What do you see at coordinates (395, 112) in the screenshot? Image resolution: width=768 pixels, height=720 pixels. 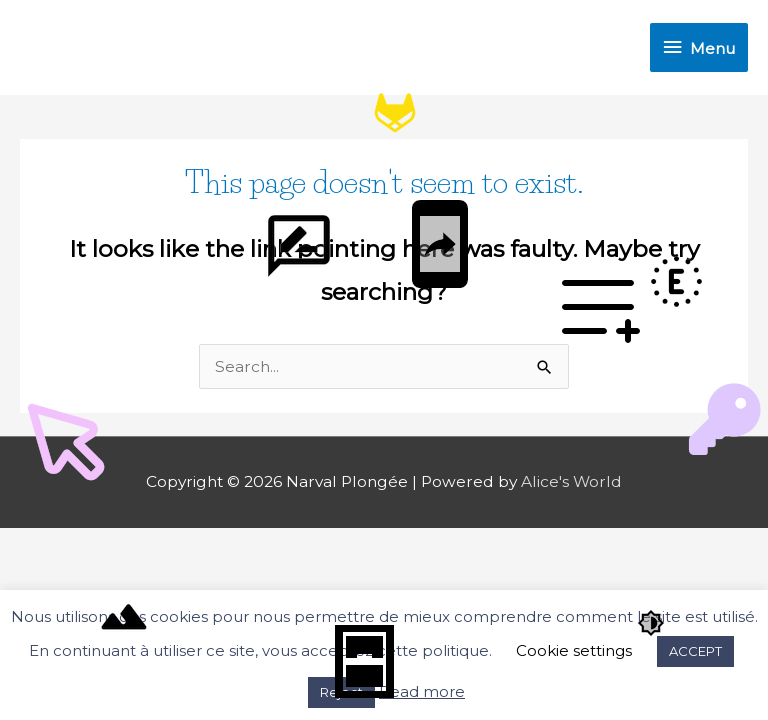 I see `open GitLab repository` at bounding box center [395, 112].